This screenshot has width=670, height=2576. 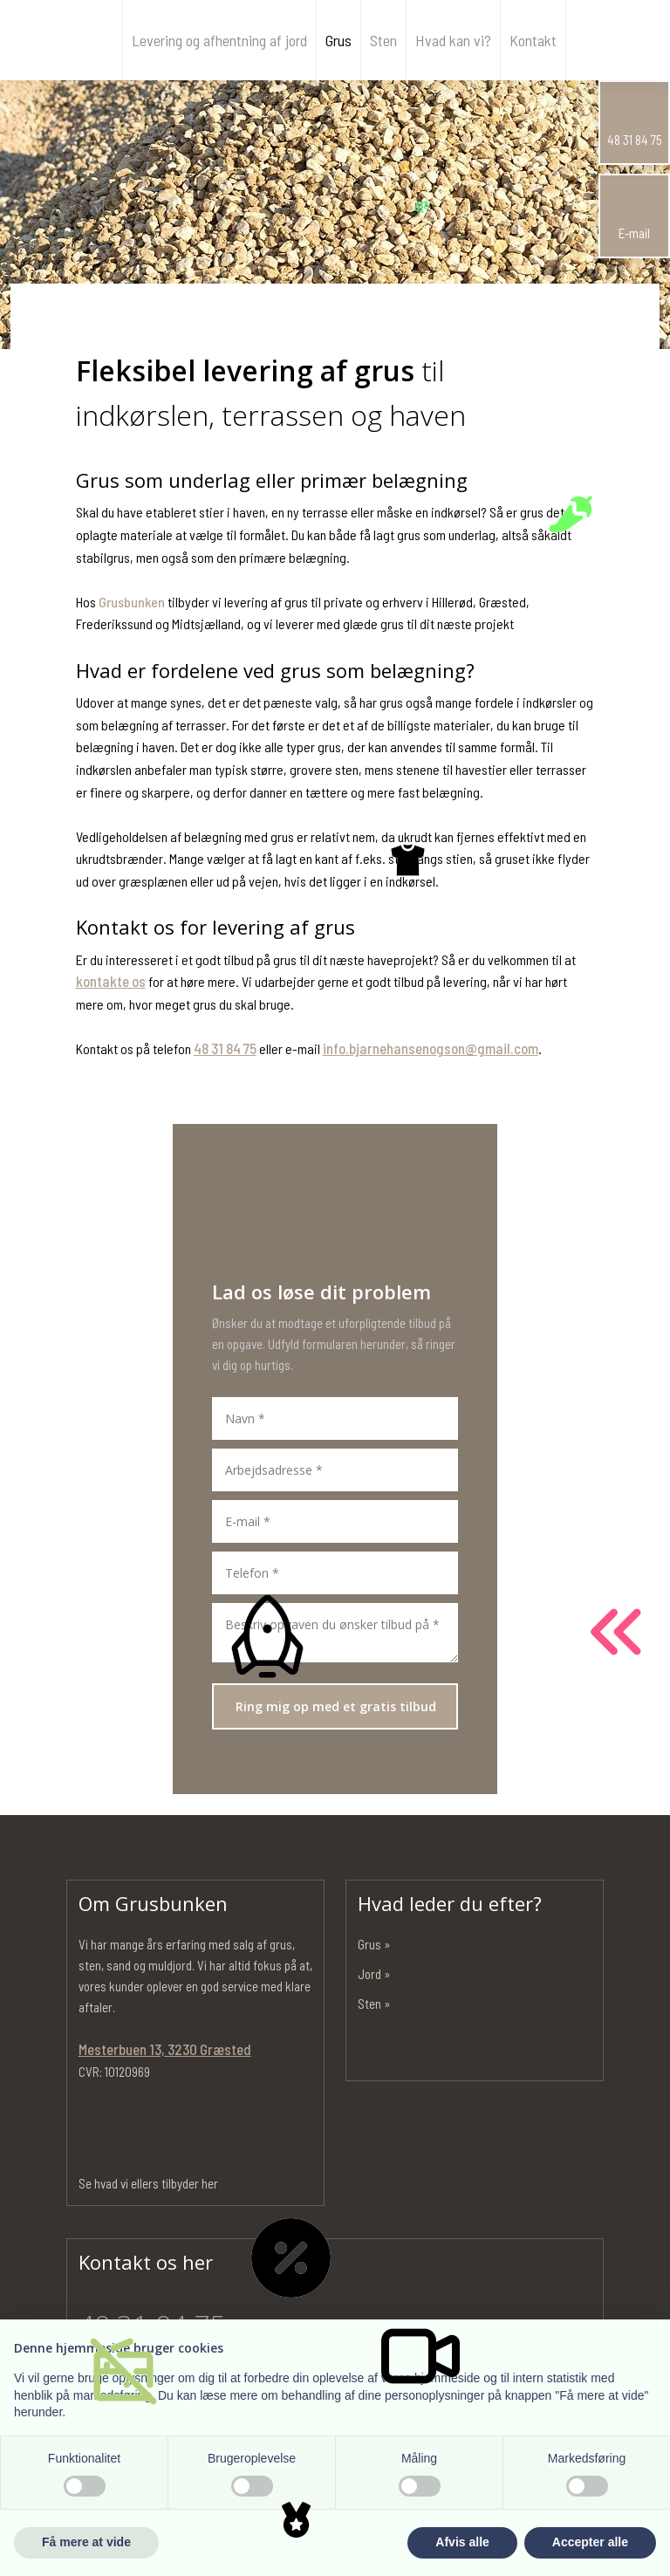 I want to click on view achievements or awards, so click(x=296, y=2520).